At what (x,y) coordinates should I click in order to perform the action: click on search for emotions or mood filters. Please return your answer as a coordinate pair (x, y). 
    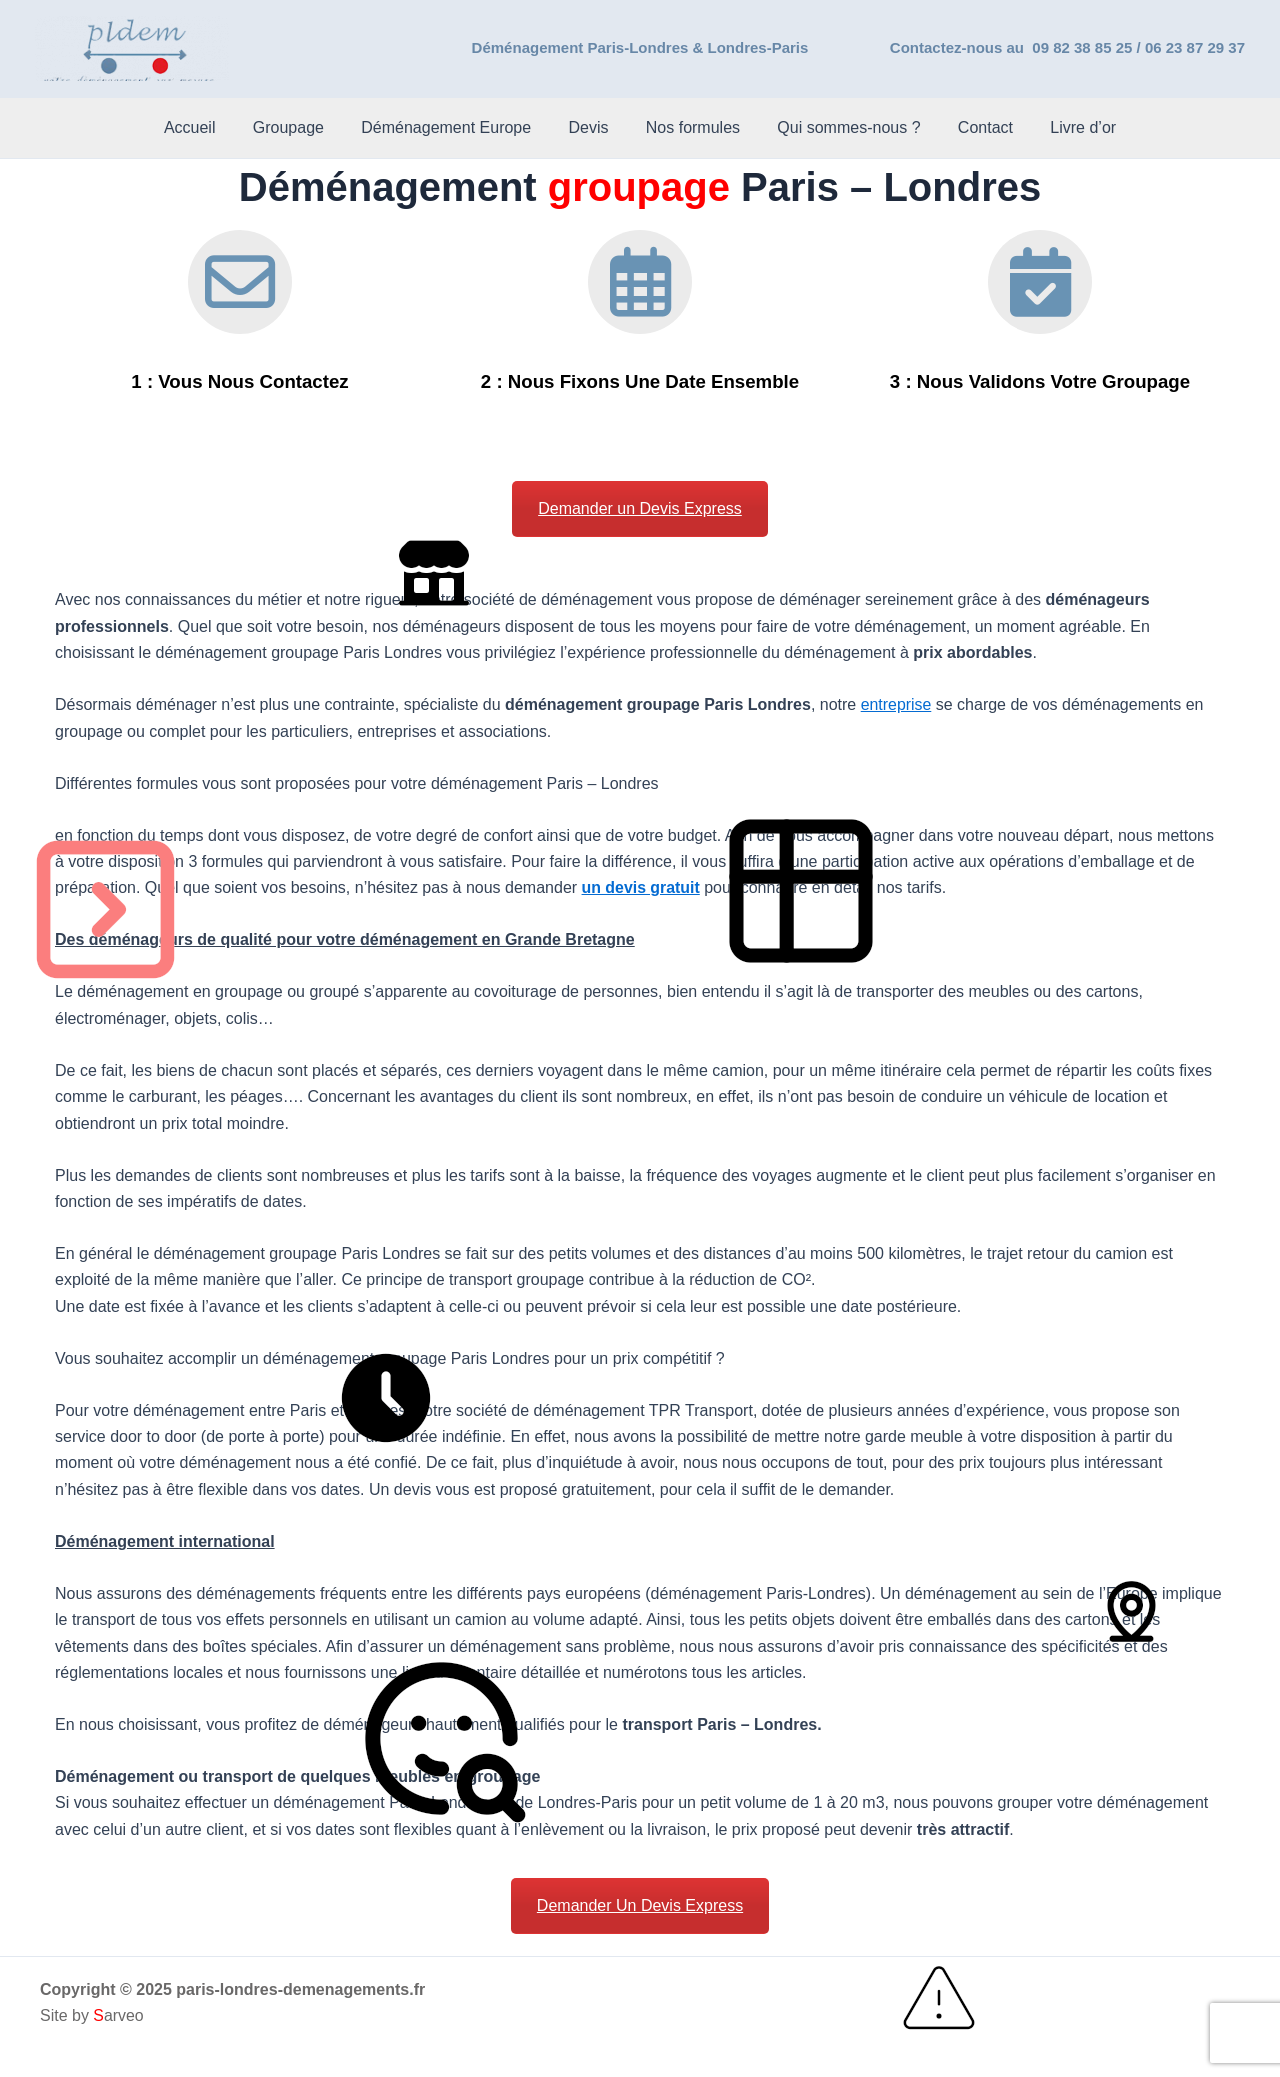
    Looking at the image, I should click on (441, 1738).